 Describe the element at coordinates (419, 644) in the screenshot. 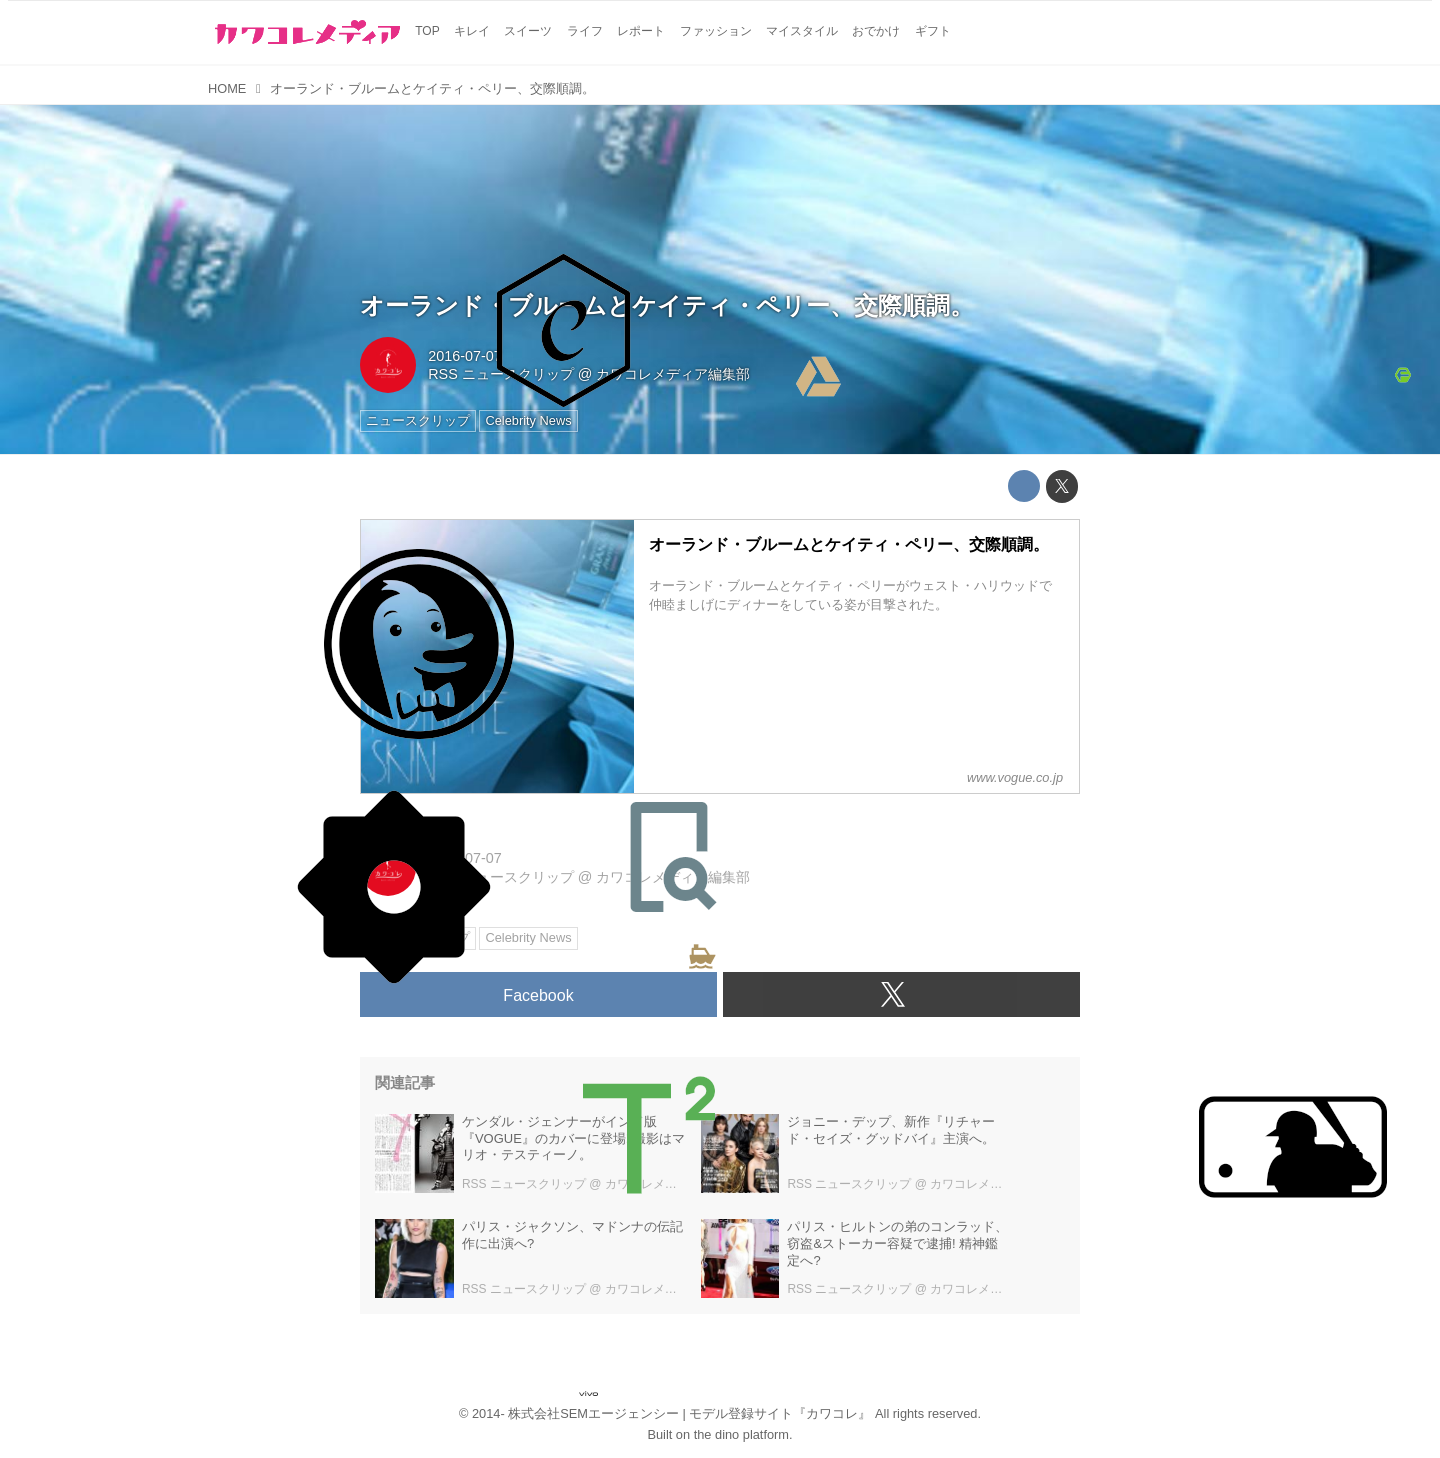

I see `open duckduckgo search engine` at that location.